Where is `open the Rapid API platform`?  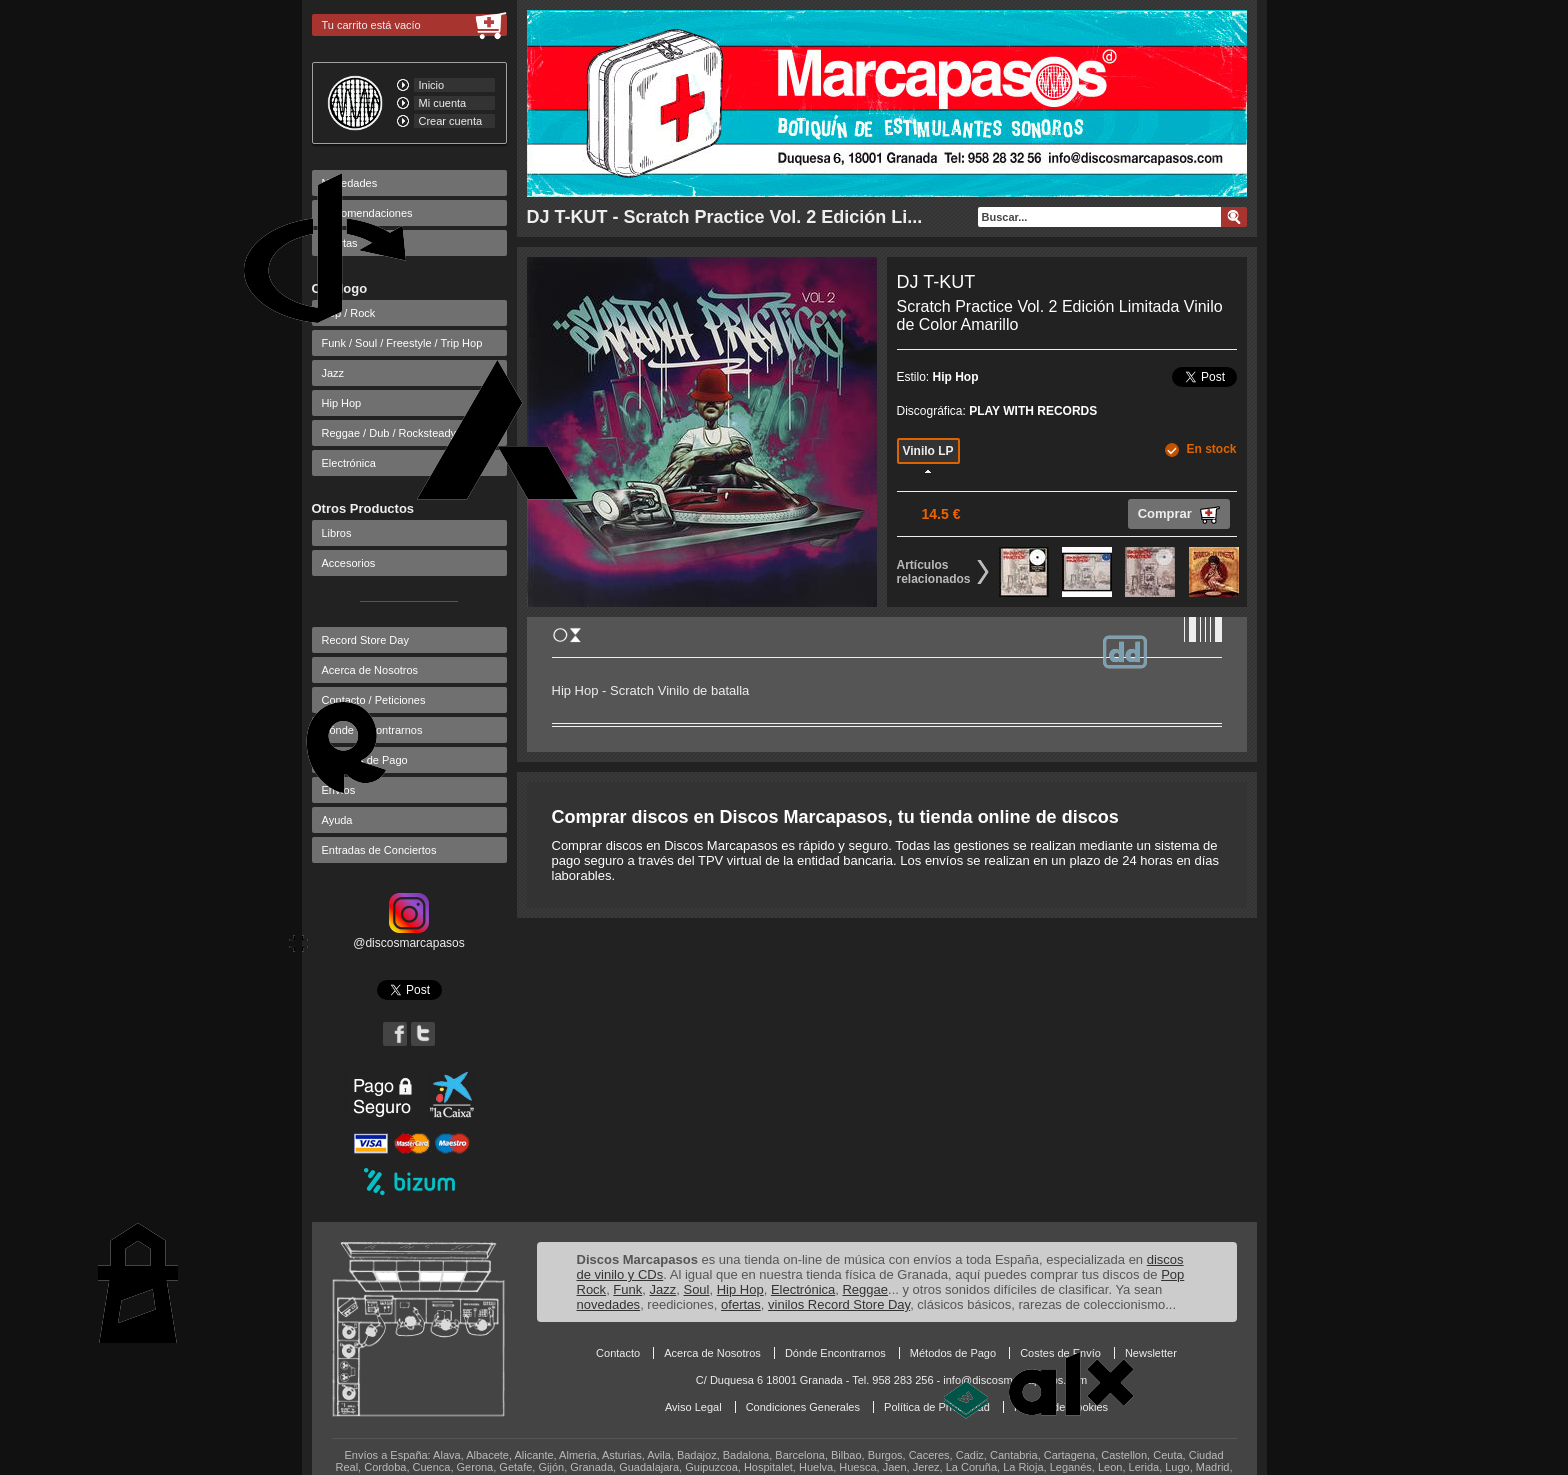 open the Rapid API platform is located at coordinates (346, 747).